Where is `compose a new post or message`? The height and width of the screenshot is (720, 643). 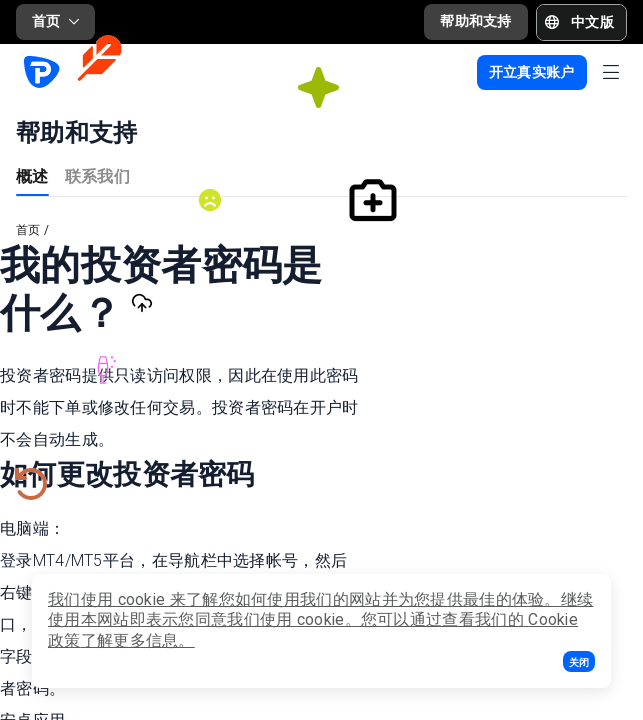 compose a new post or message is located at coordinates (98, 59).